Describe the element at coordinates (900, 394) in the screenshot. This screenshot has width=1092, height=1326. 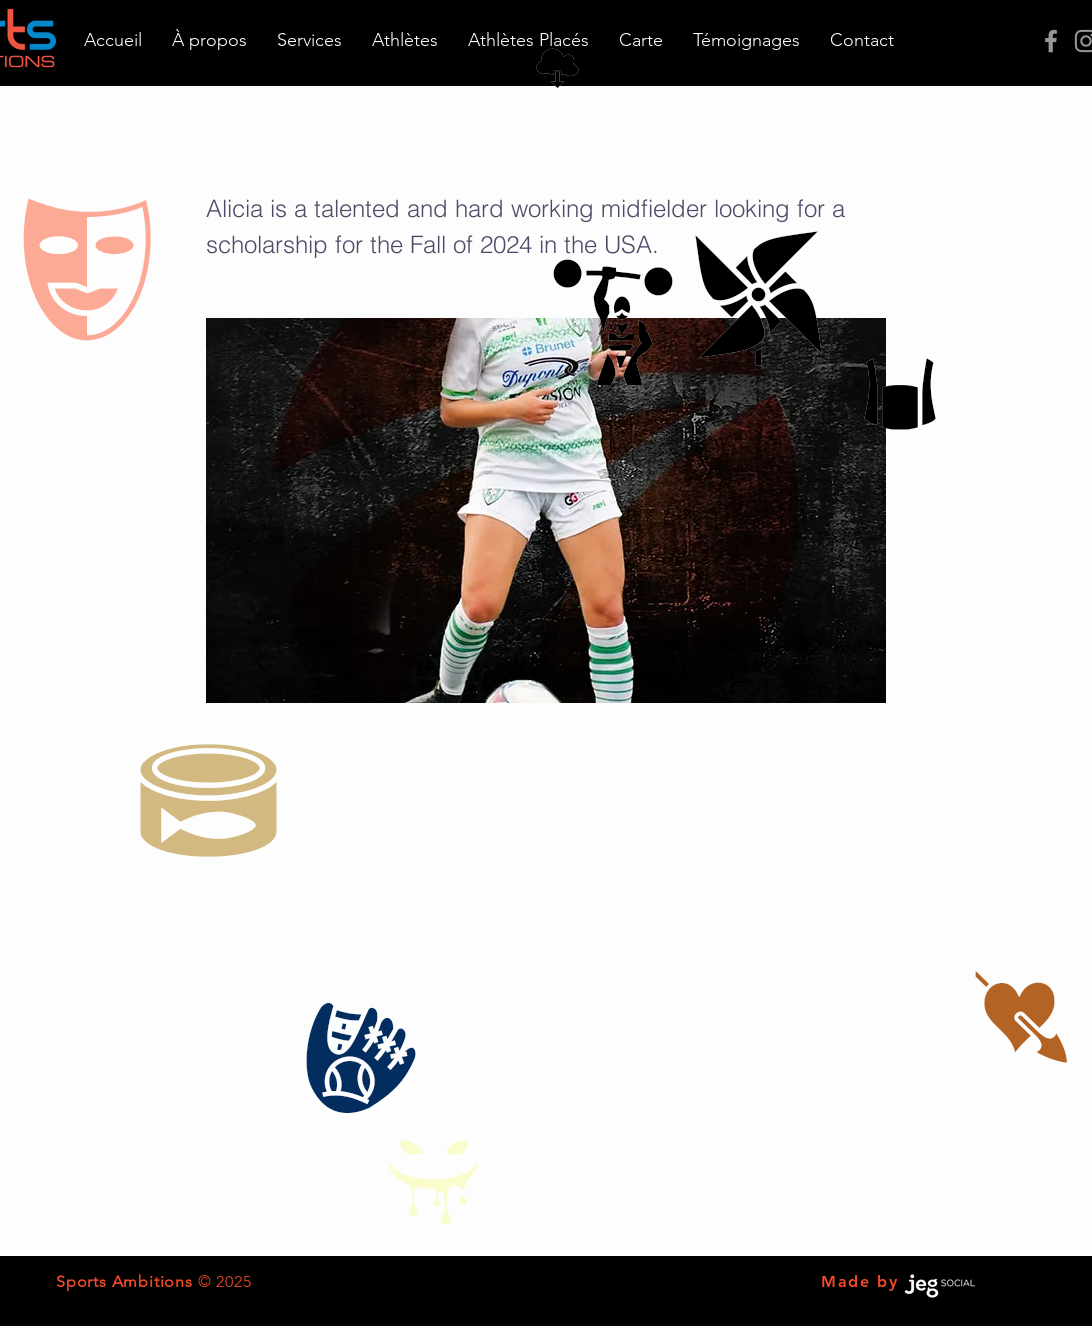
I see `enter the arena or battle mode` at that location.